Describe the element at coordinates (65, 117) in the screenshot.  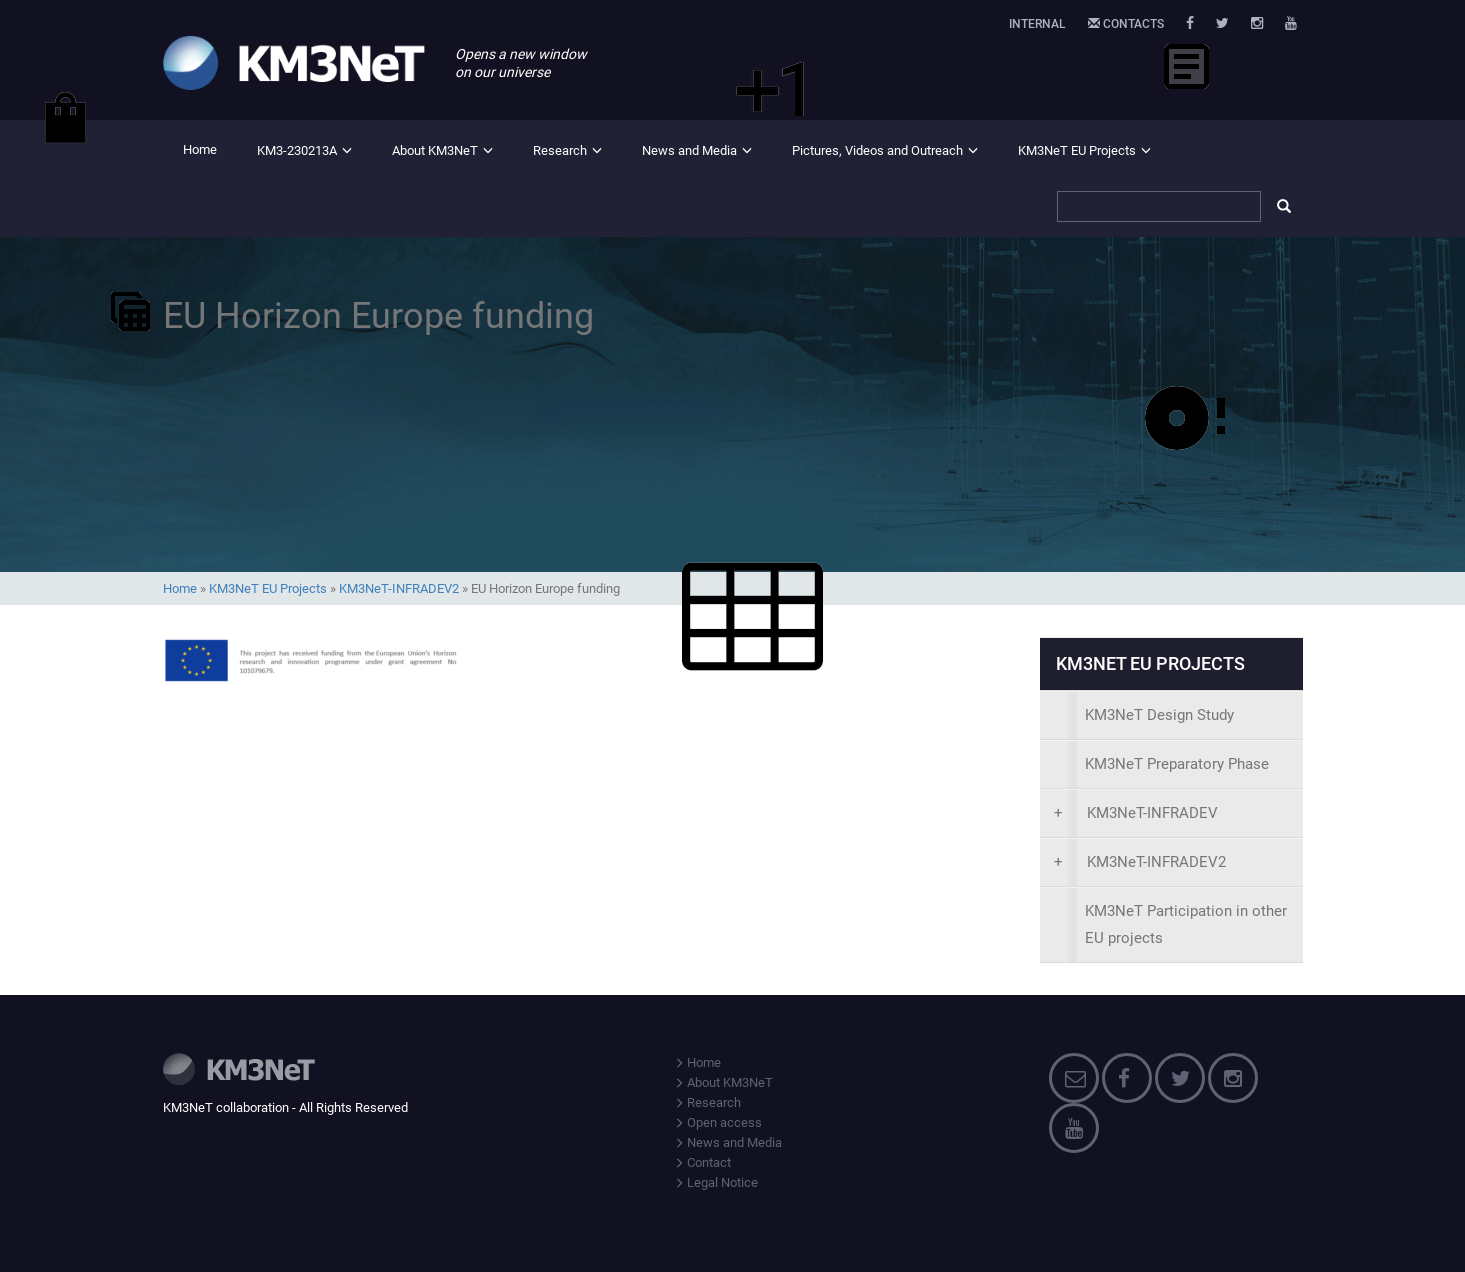
I see `view your shopping cart` at that location.